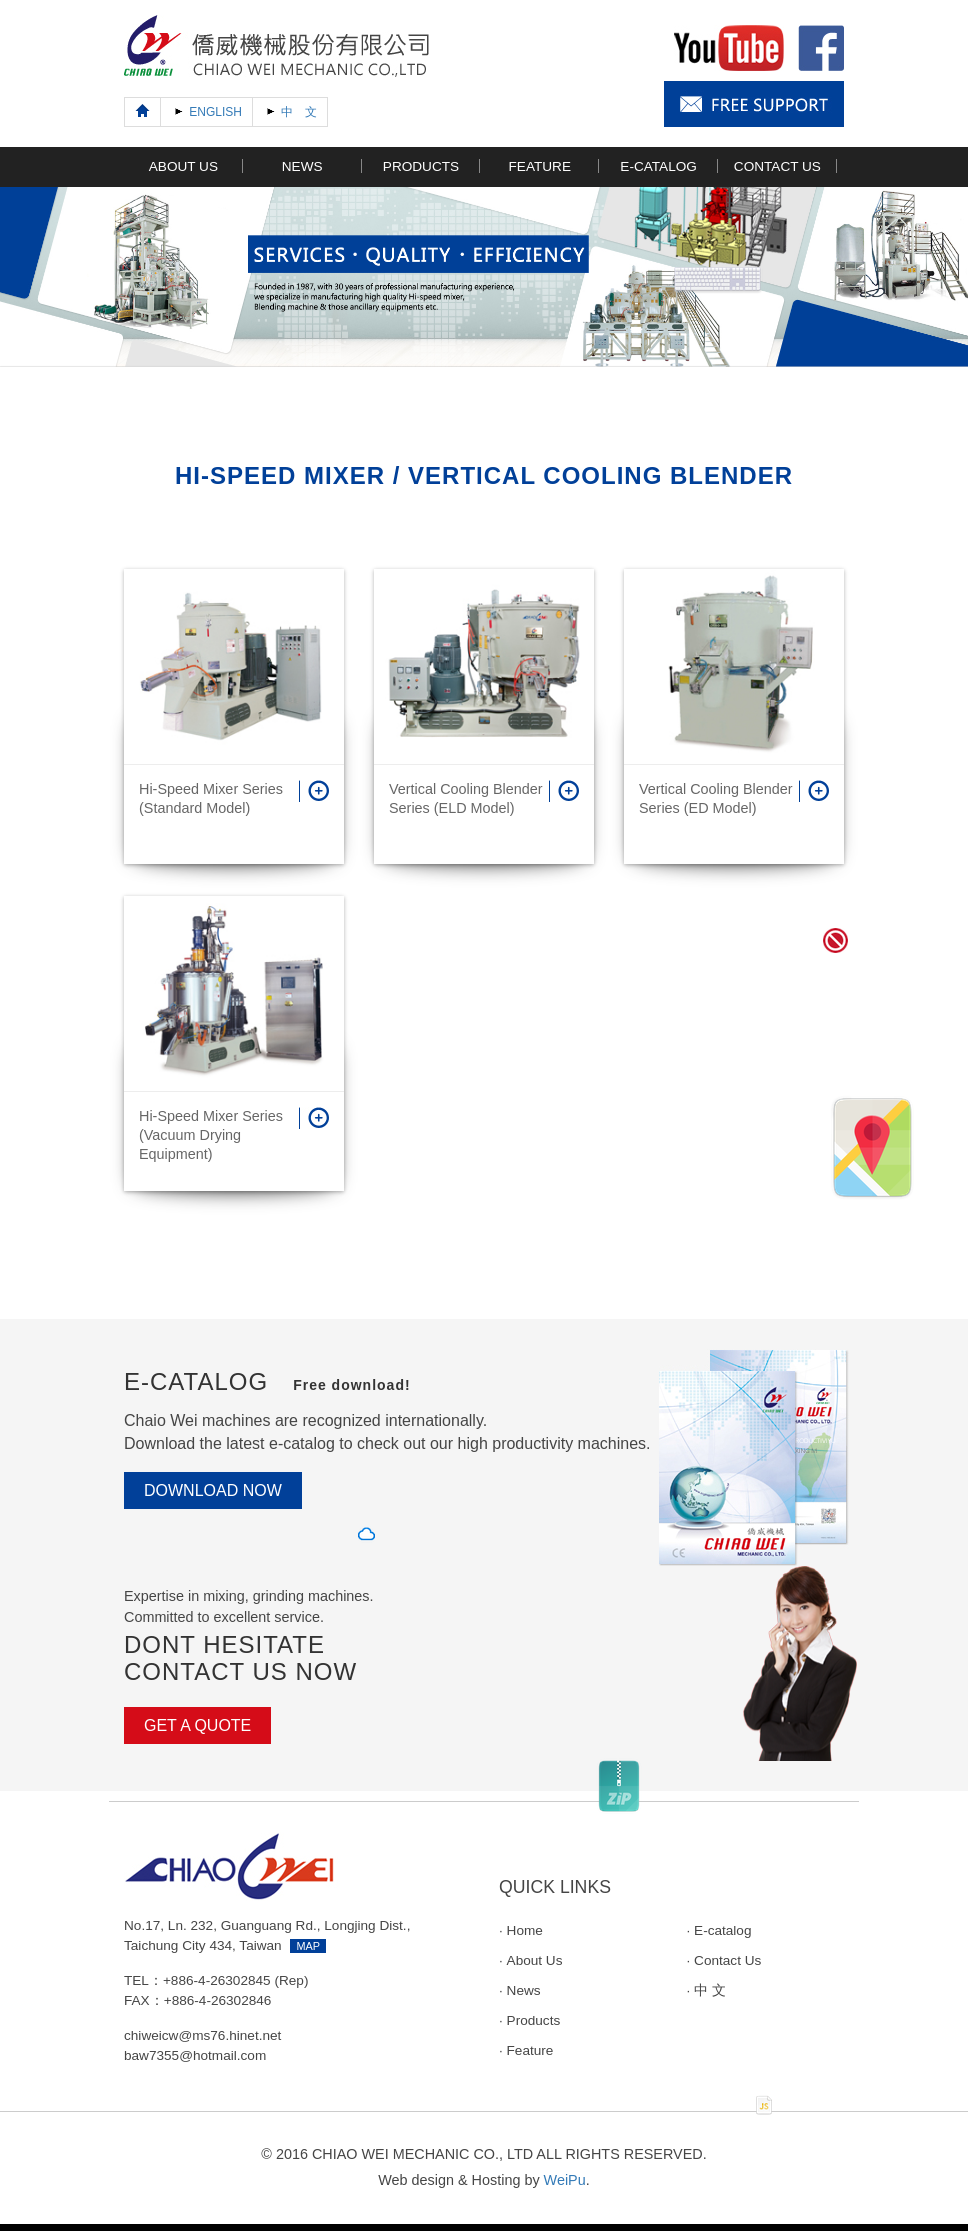 This screenshot has height=2231, width=968. Describe the element at coordinates (764, 2105) in the screenshot. I see `indicates a javascript source file` at that location.